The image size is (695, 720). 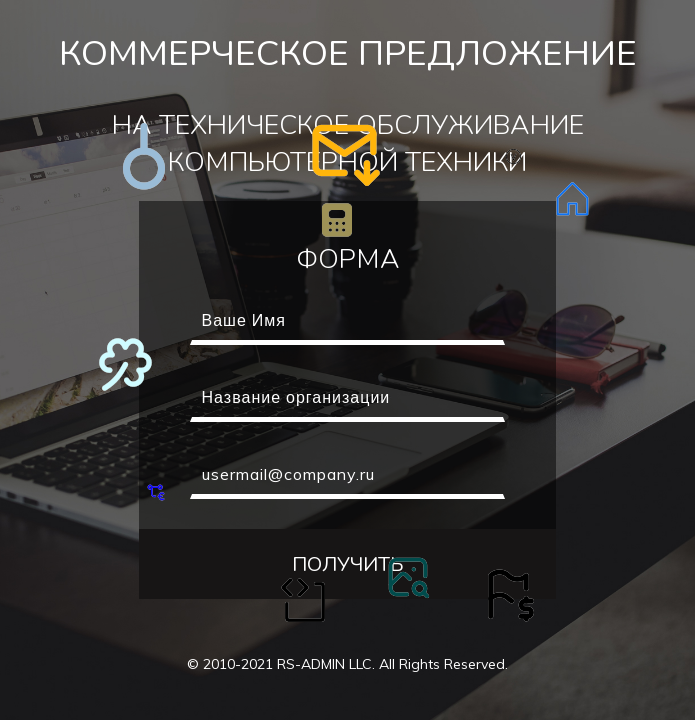 What do you see at coordinates (513, 156) in the screenshot?
I see `indicates a verified or validated status` at bounding box center [513, 156].